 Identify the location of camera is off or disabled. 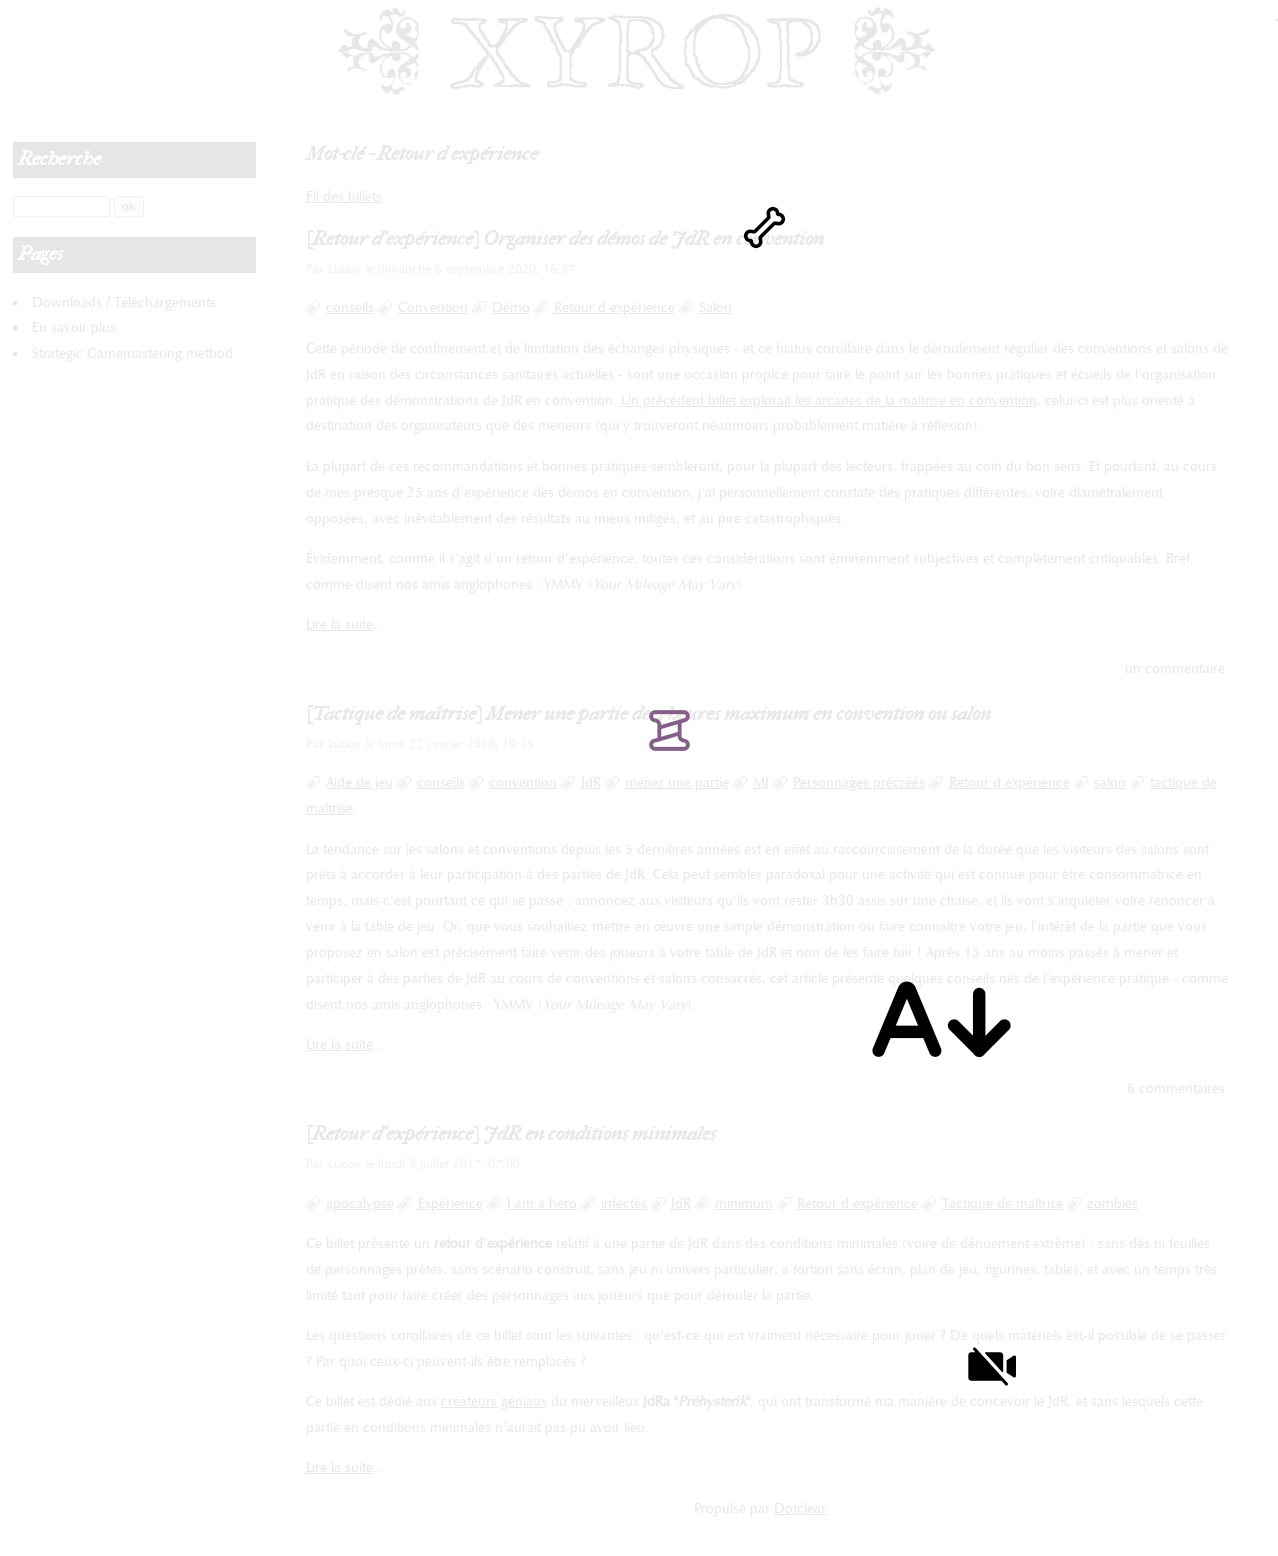
(990, 1366).